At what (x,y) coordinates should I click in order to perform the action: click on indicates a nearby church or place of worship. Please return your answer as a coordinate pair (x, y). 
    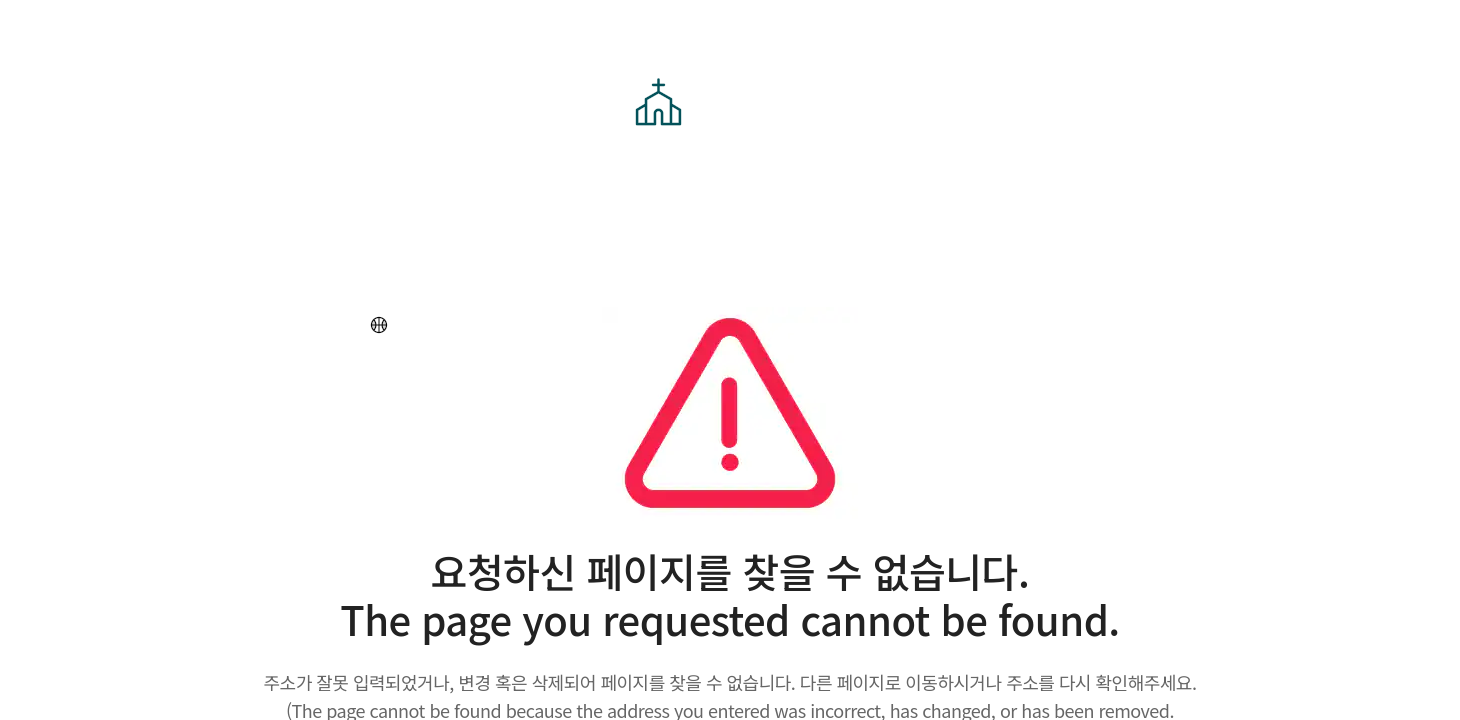
    Looking at the image, I should click on (658, 104).